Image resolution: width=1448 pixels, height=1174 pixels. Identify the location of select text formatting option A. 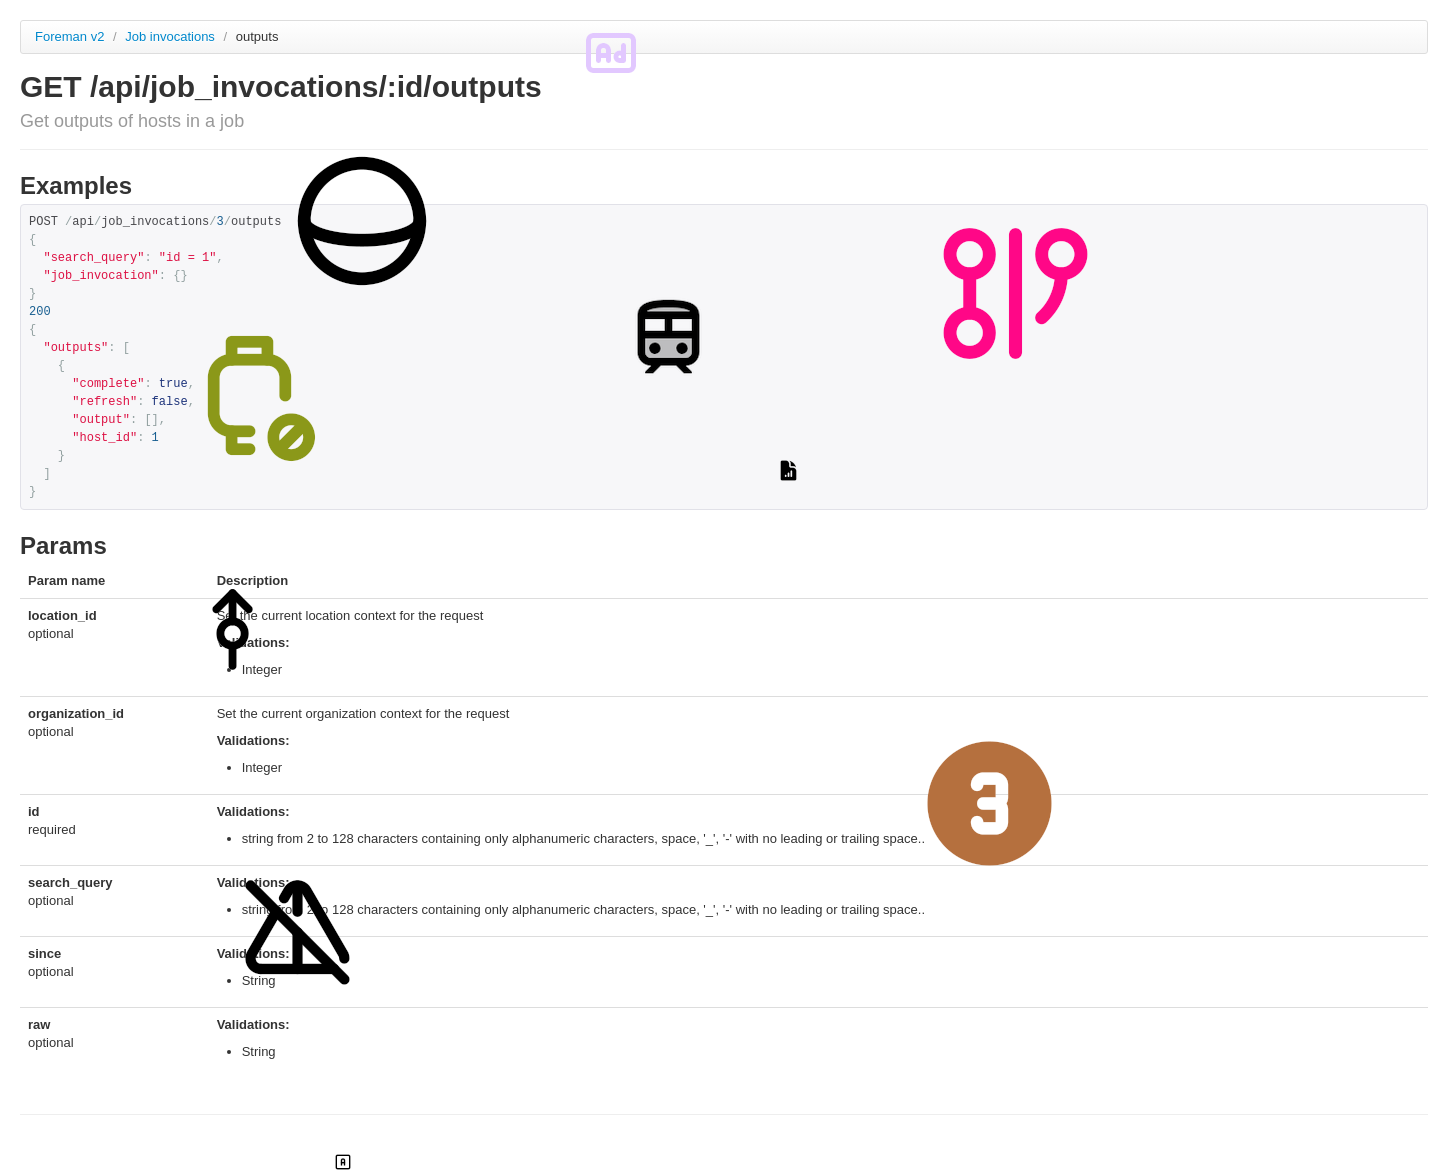
(343, 1162).